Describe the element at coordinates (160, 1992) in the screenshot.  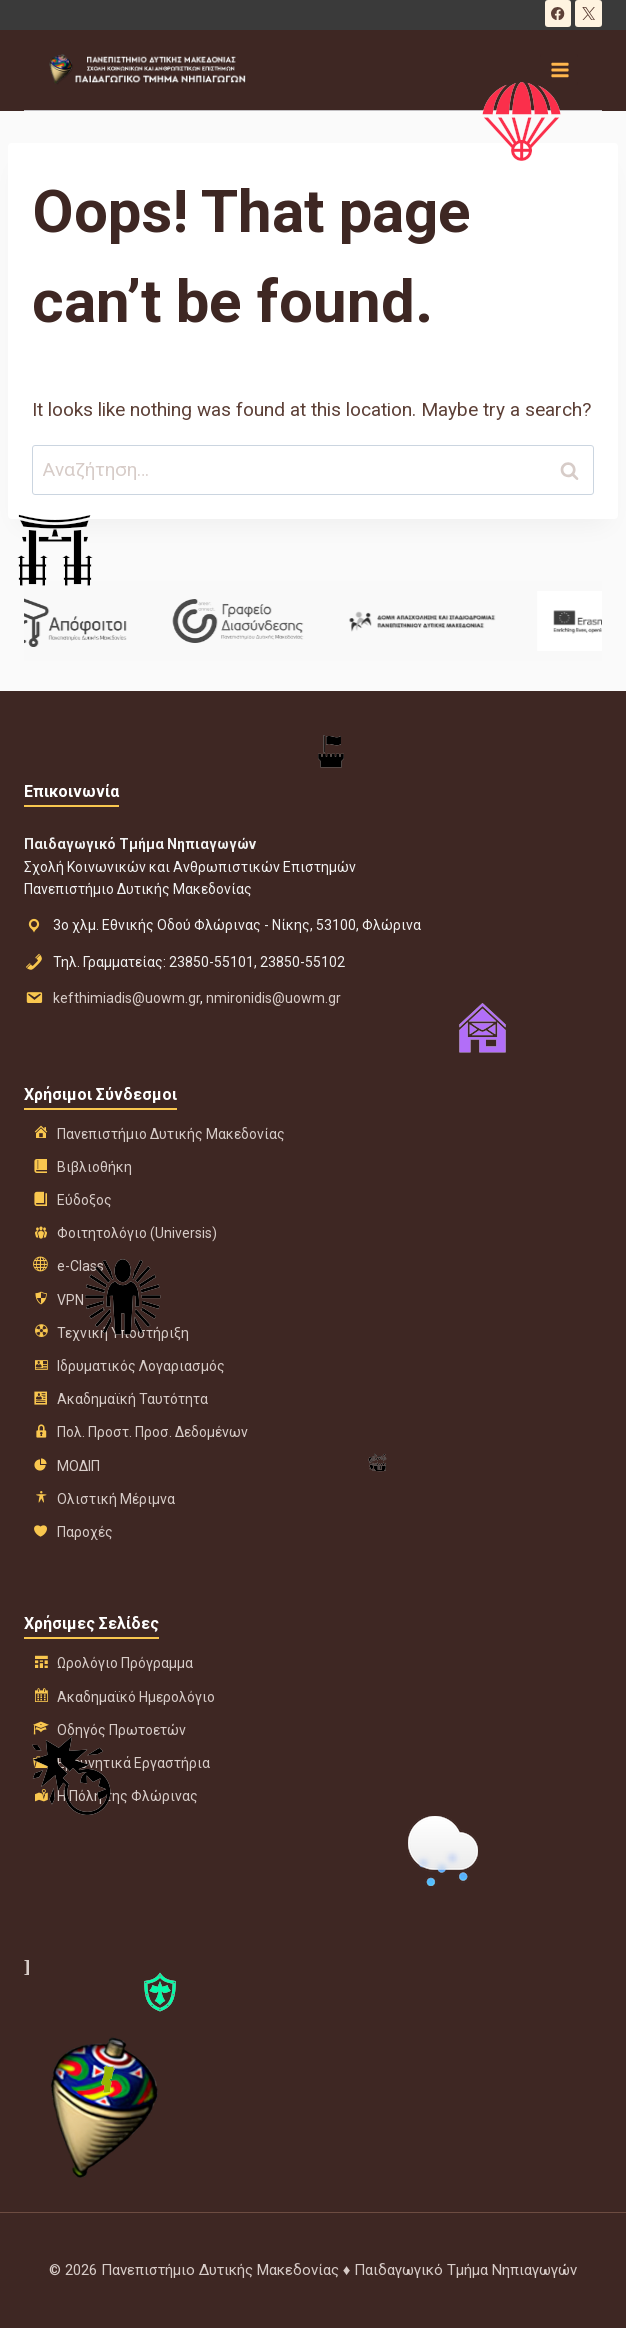
I see `activate defensive ability or shield spell` at that location.